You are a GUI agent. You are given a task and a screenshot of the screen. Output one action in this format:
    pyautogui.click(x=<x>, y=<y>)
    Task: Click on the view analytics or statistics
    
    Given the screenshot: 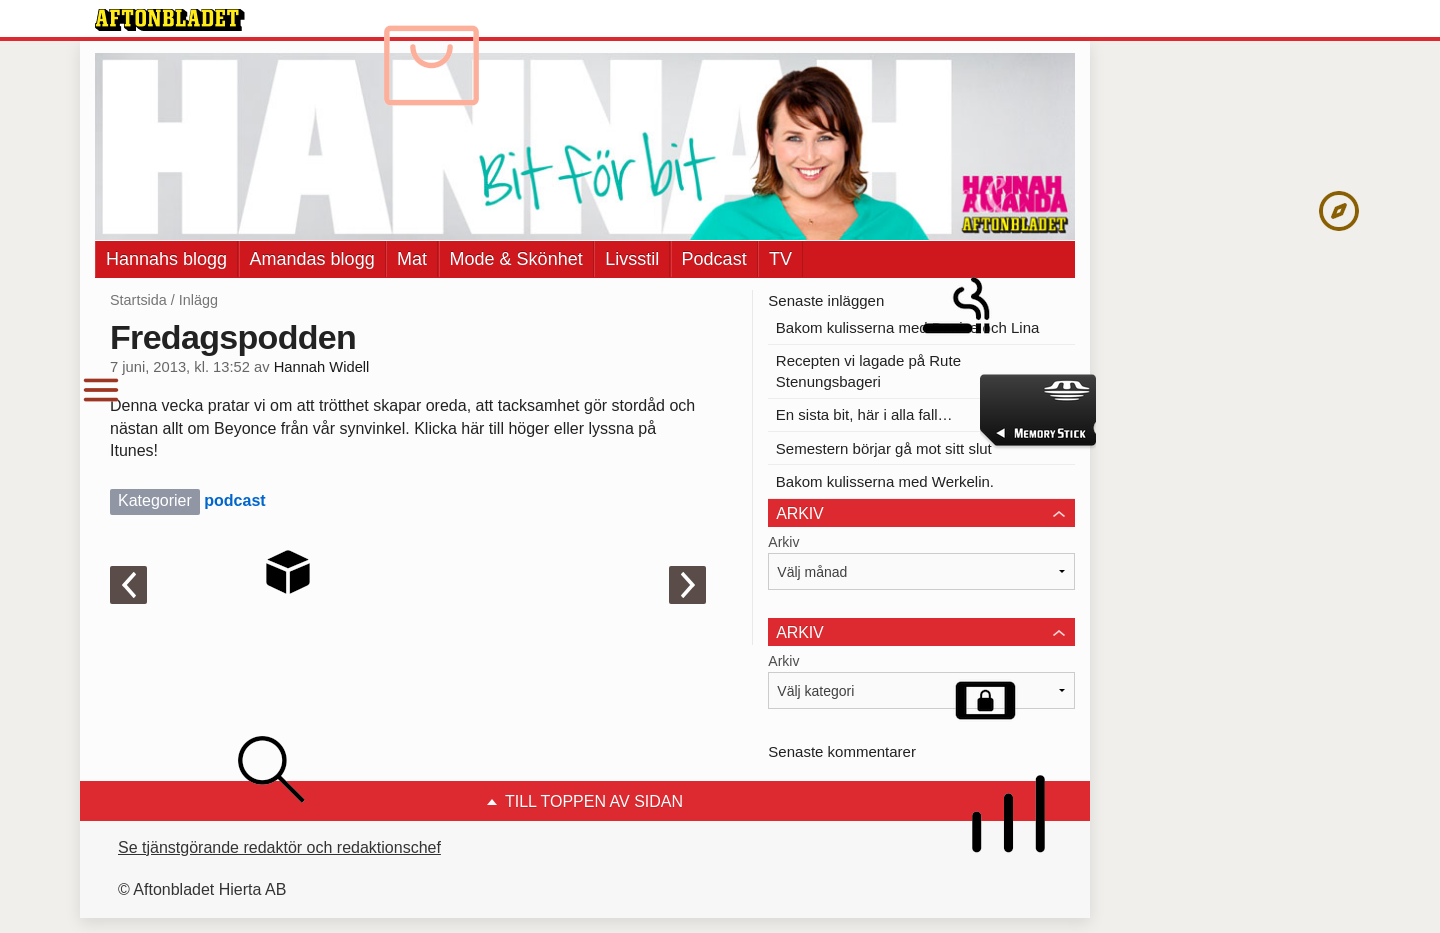 What is the action you would take?
    pyautogui.click(x=1008, y=811)
    